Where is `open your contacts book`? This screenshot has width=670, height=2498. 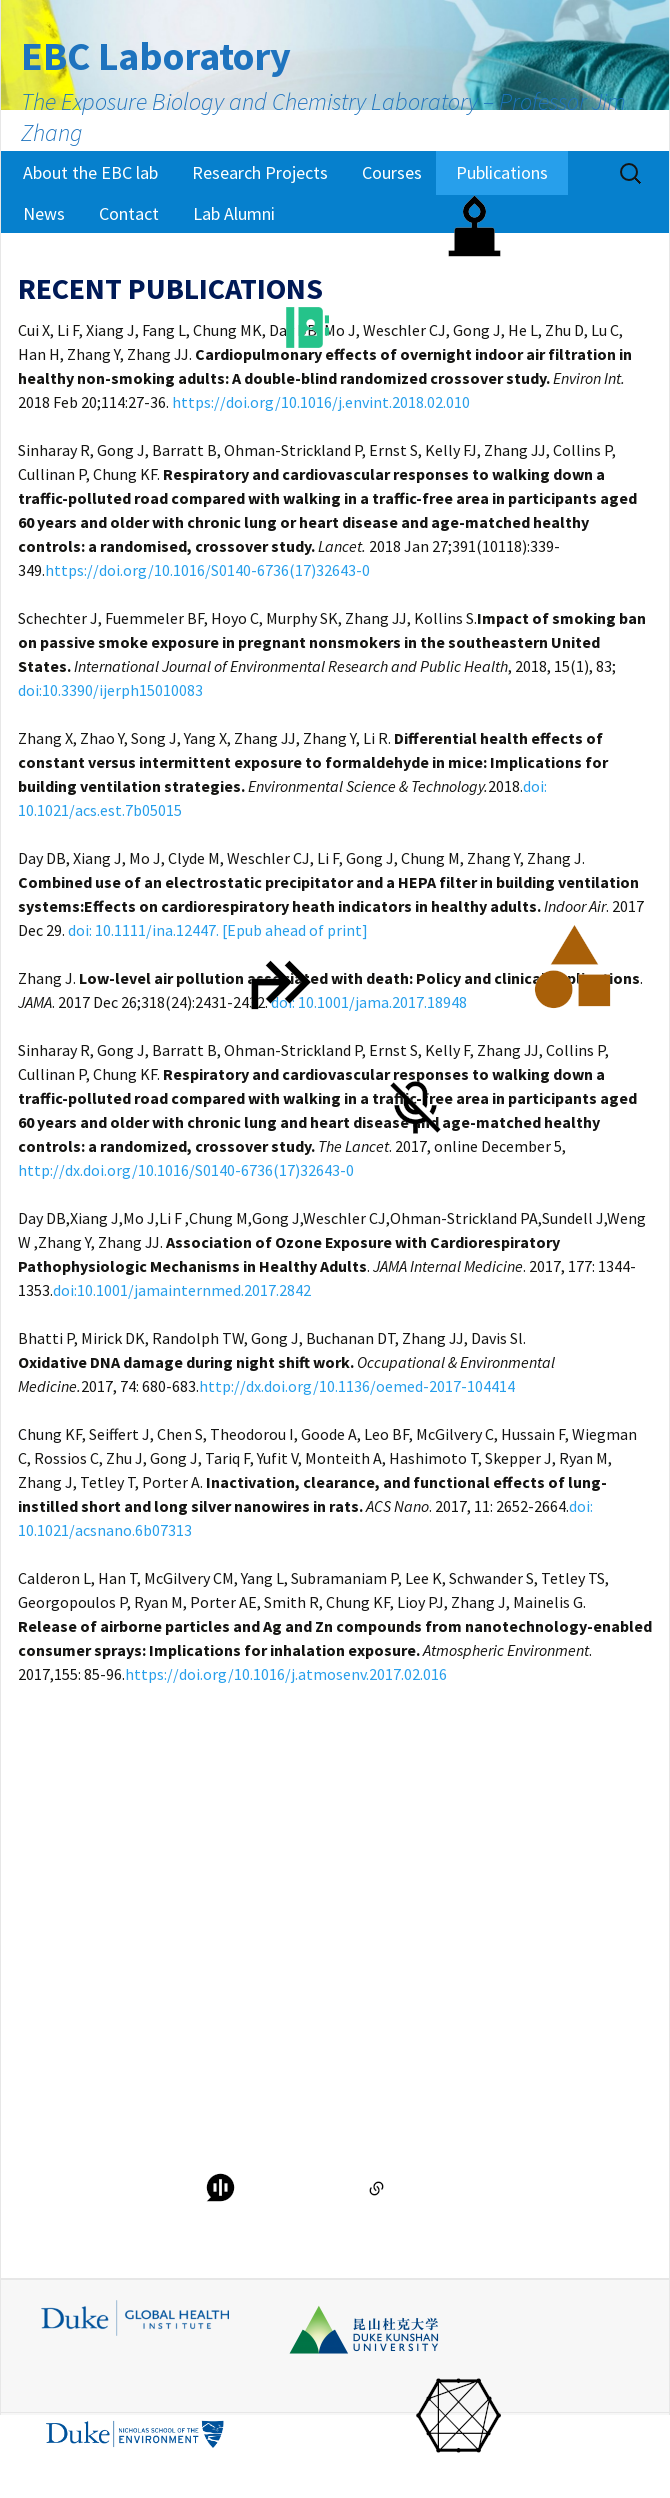 open your contacts book is located at coordinates (304, 327).